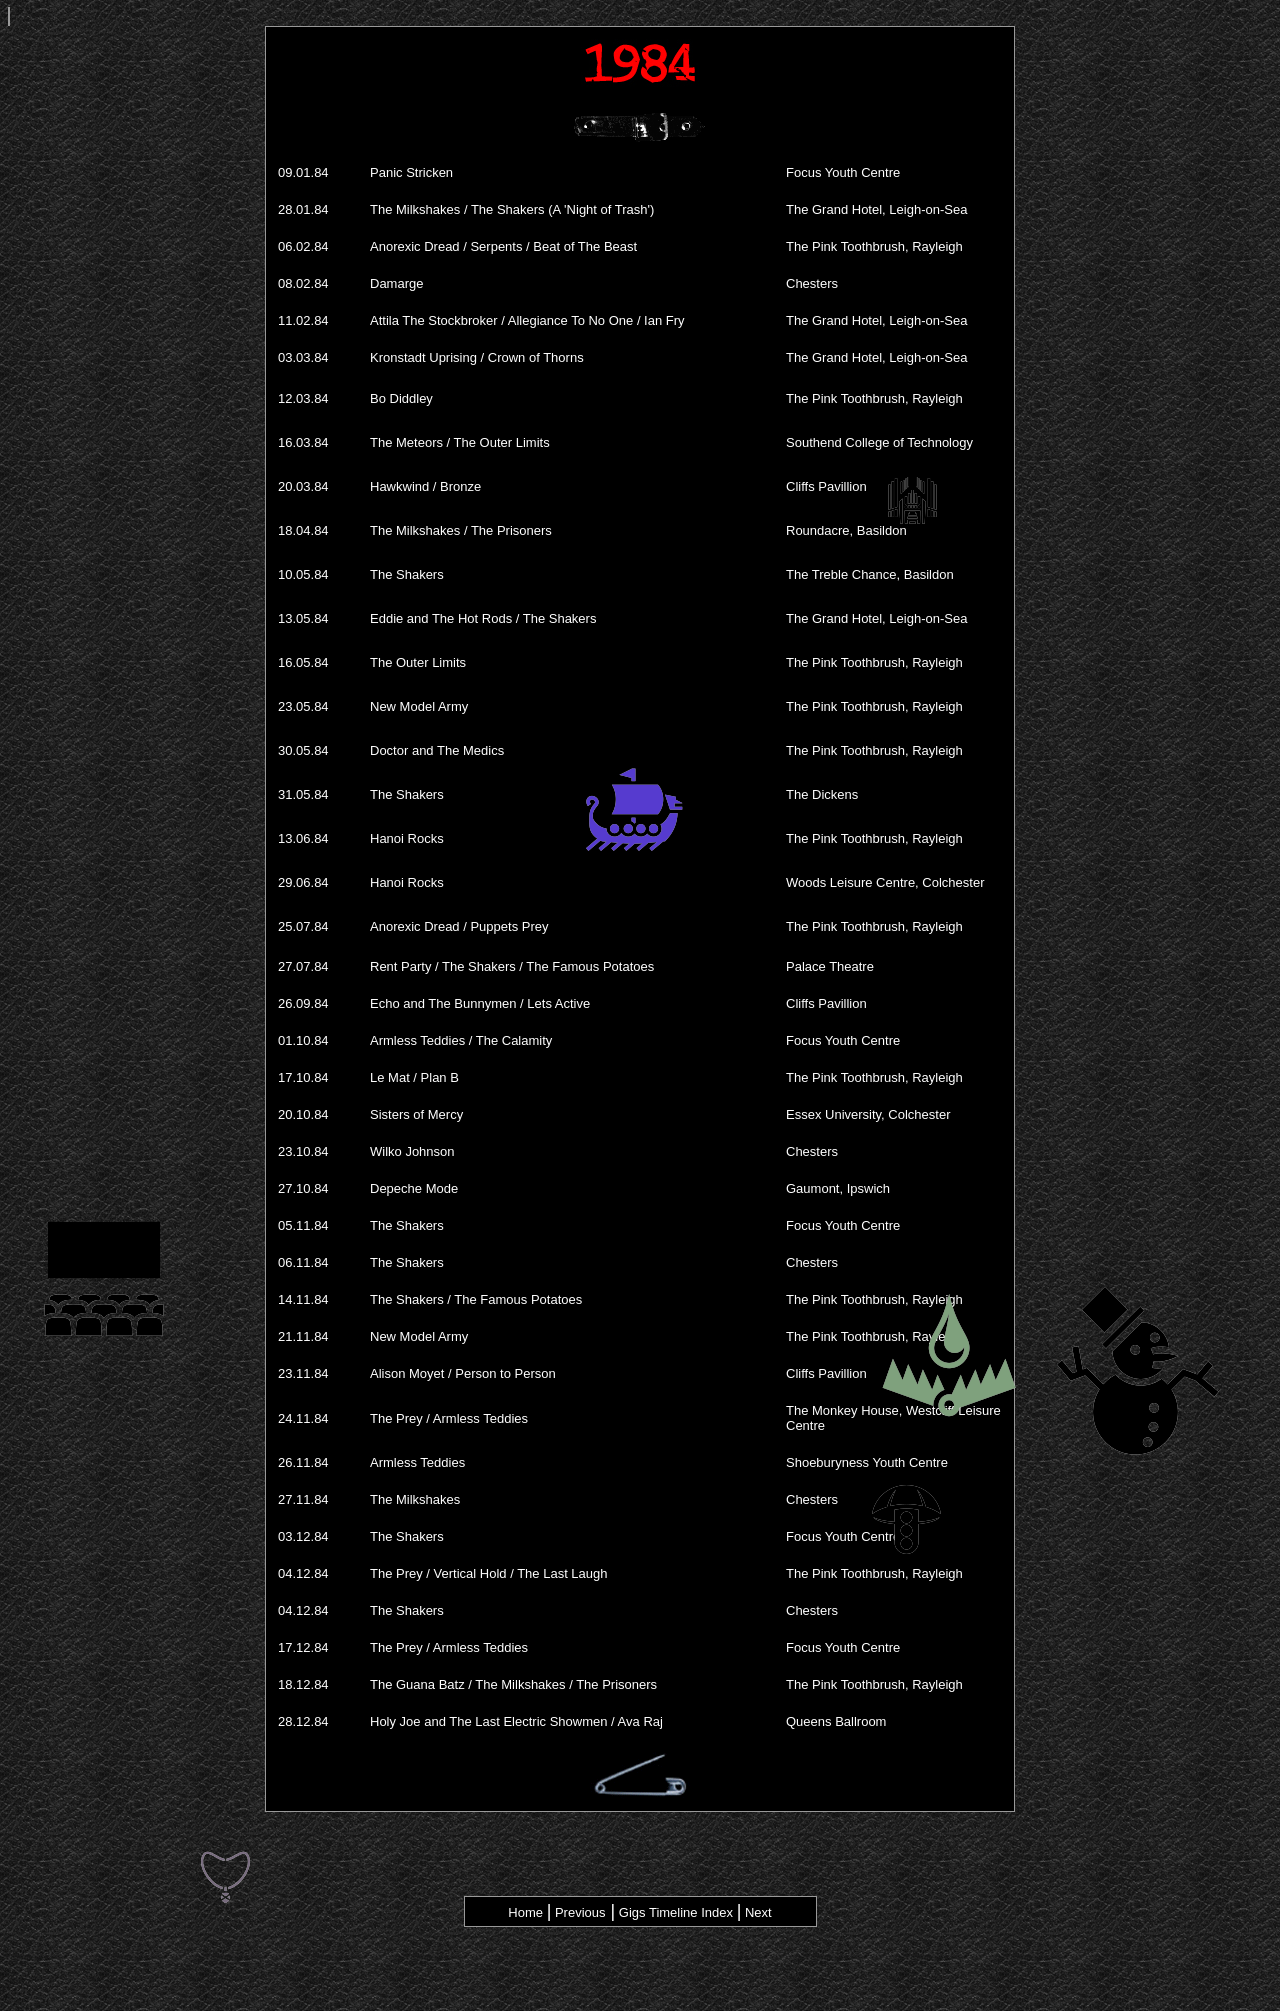 This screenshot has height=2011, width=1280. What do you see at coordinates (912, 499) in the screenshot?
I see `access organ or church music settings` at bounding box center [912, 499].